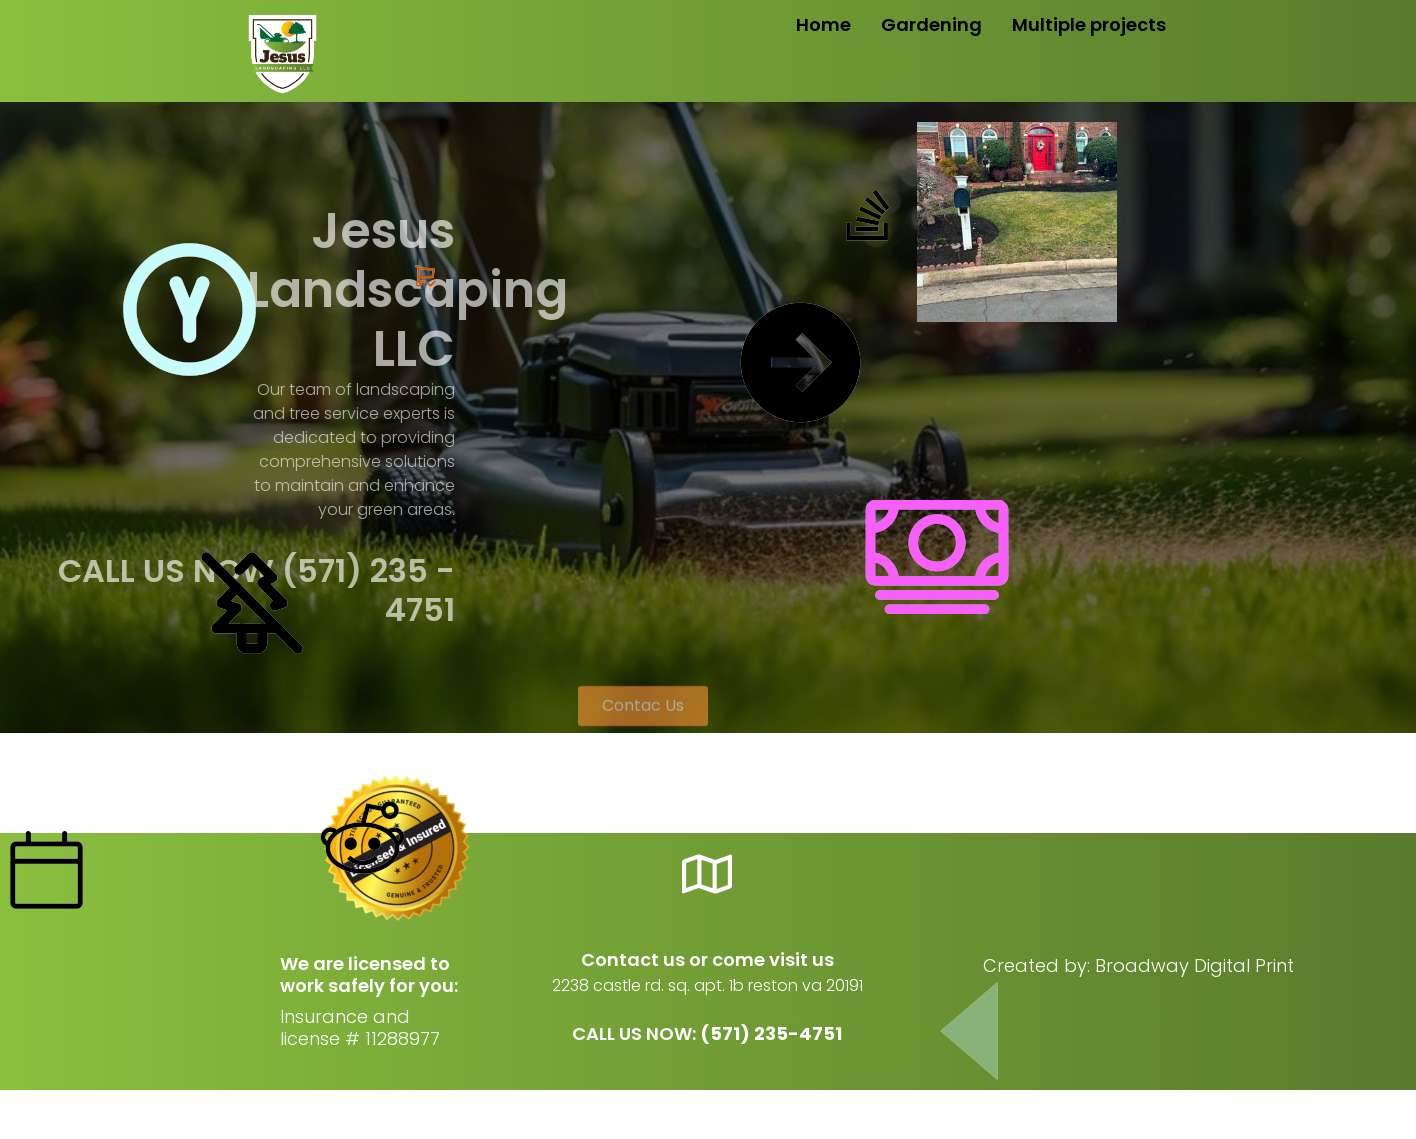  Describe the element at coordinates (969, 1031) in the screenshot. I see `go back to the previous screen` at that location.